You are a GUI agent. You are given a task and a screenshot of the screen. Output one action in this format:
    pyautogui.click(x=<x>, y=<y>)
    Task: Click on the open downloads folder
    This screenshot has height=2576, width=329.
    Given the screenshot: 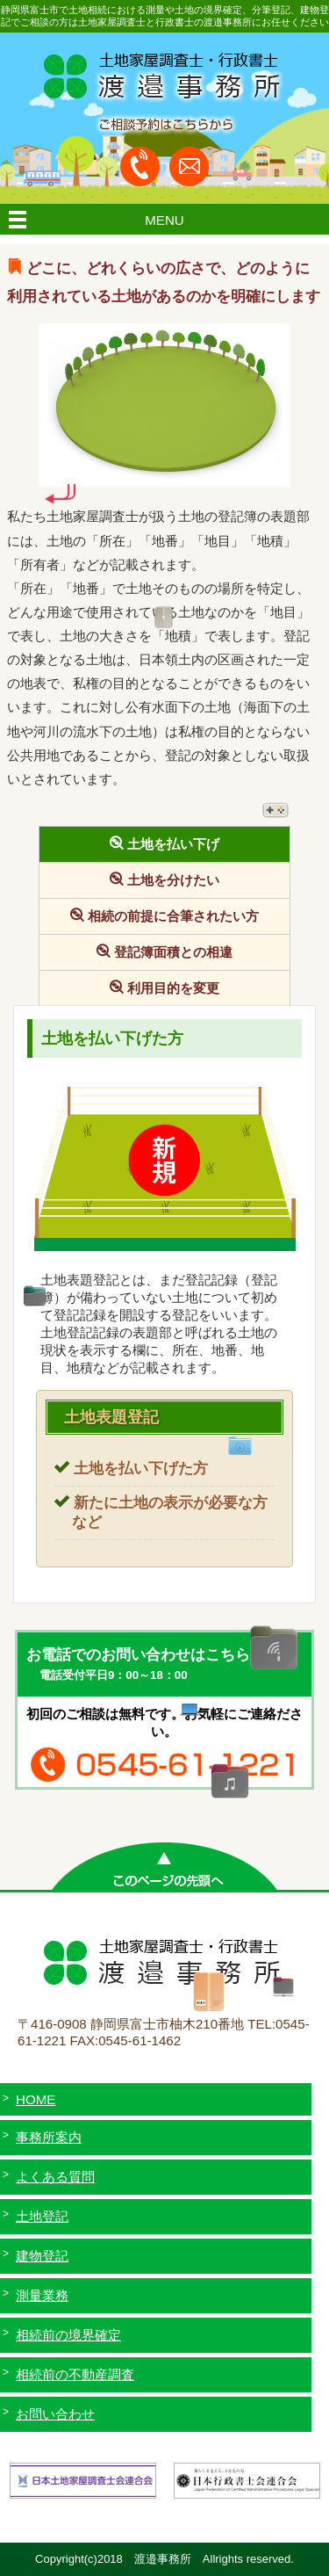 What is the action you would take?
    pyautogui.click(x=240, y=1445)
    